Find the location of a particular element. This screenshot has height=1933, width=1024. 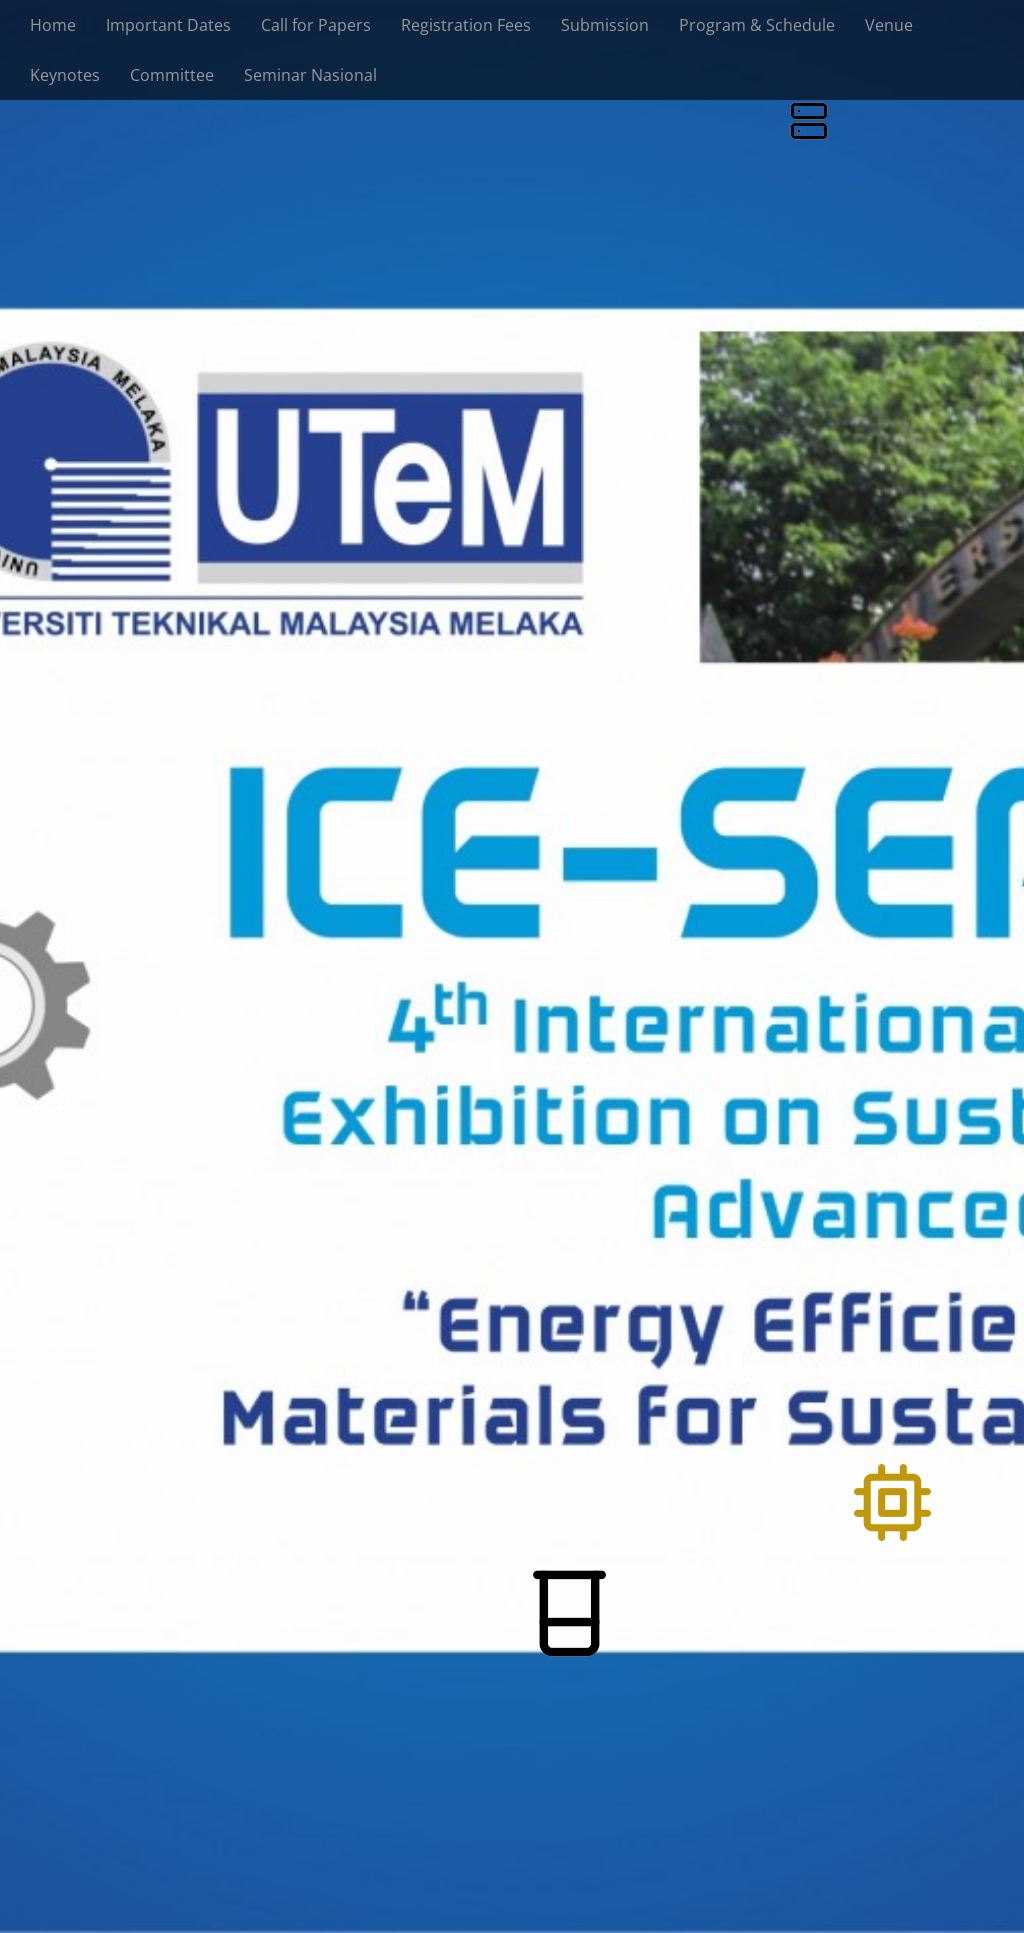

access experimental or beta features is located at coordinates (569, 1613).